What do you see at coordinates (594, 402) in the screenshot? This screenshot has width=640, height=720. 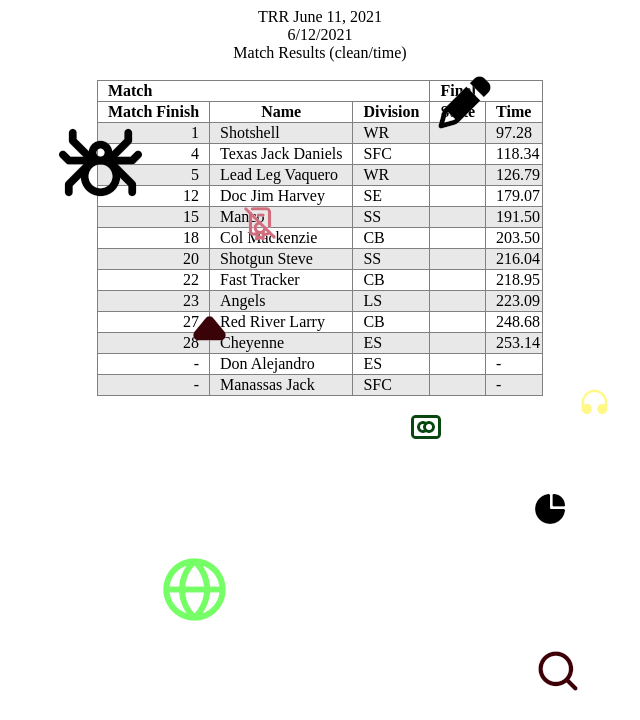 I see `listen to audio or music` at bounding box center [594, 402].